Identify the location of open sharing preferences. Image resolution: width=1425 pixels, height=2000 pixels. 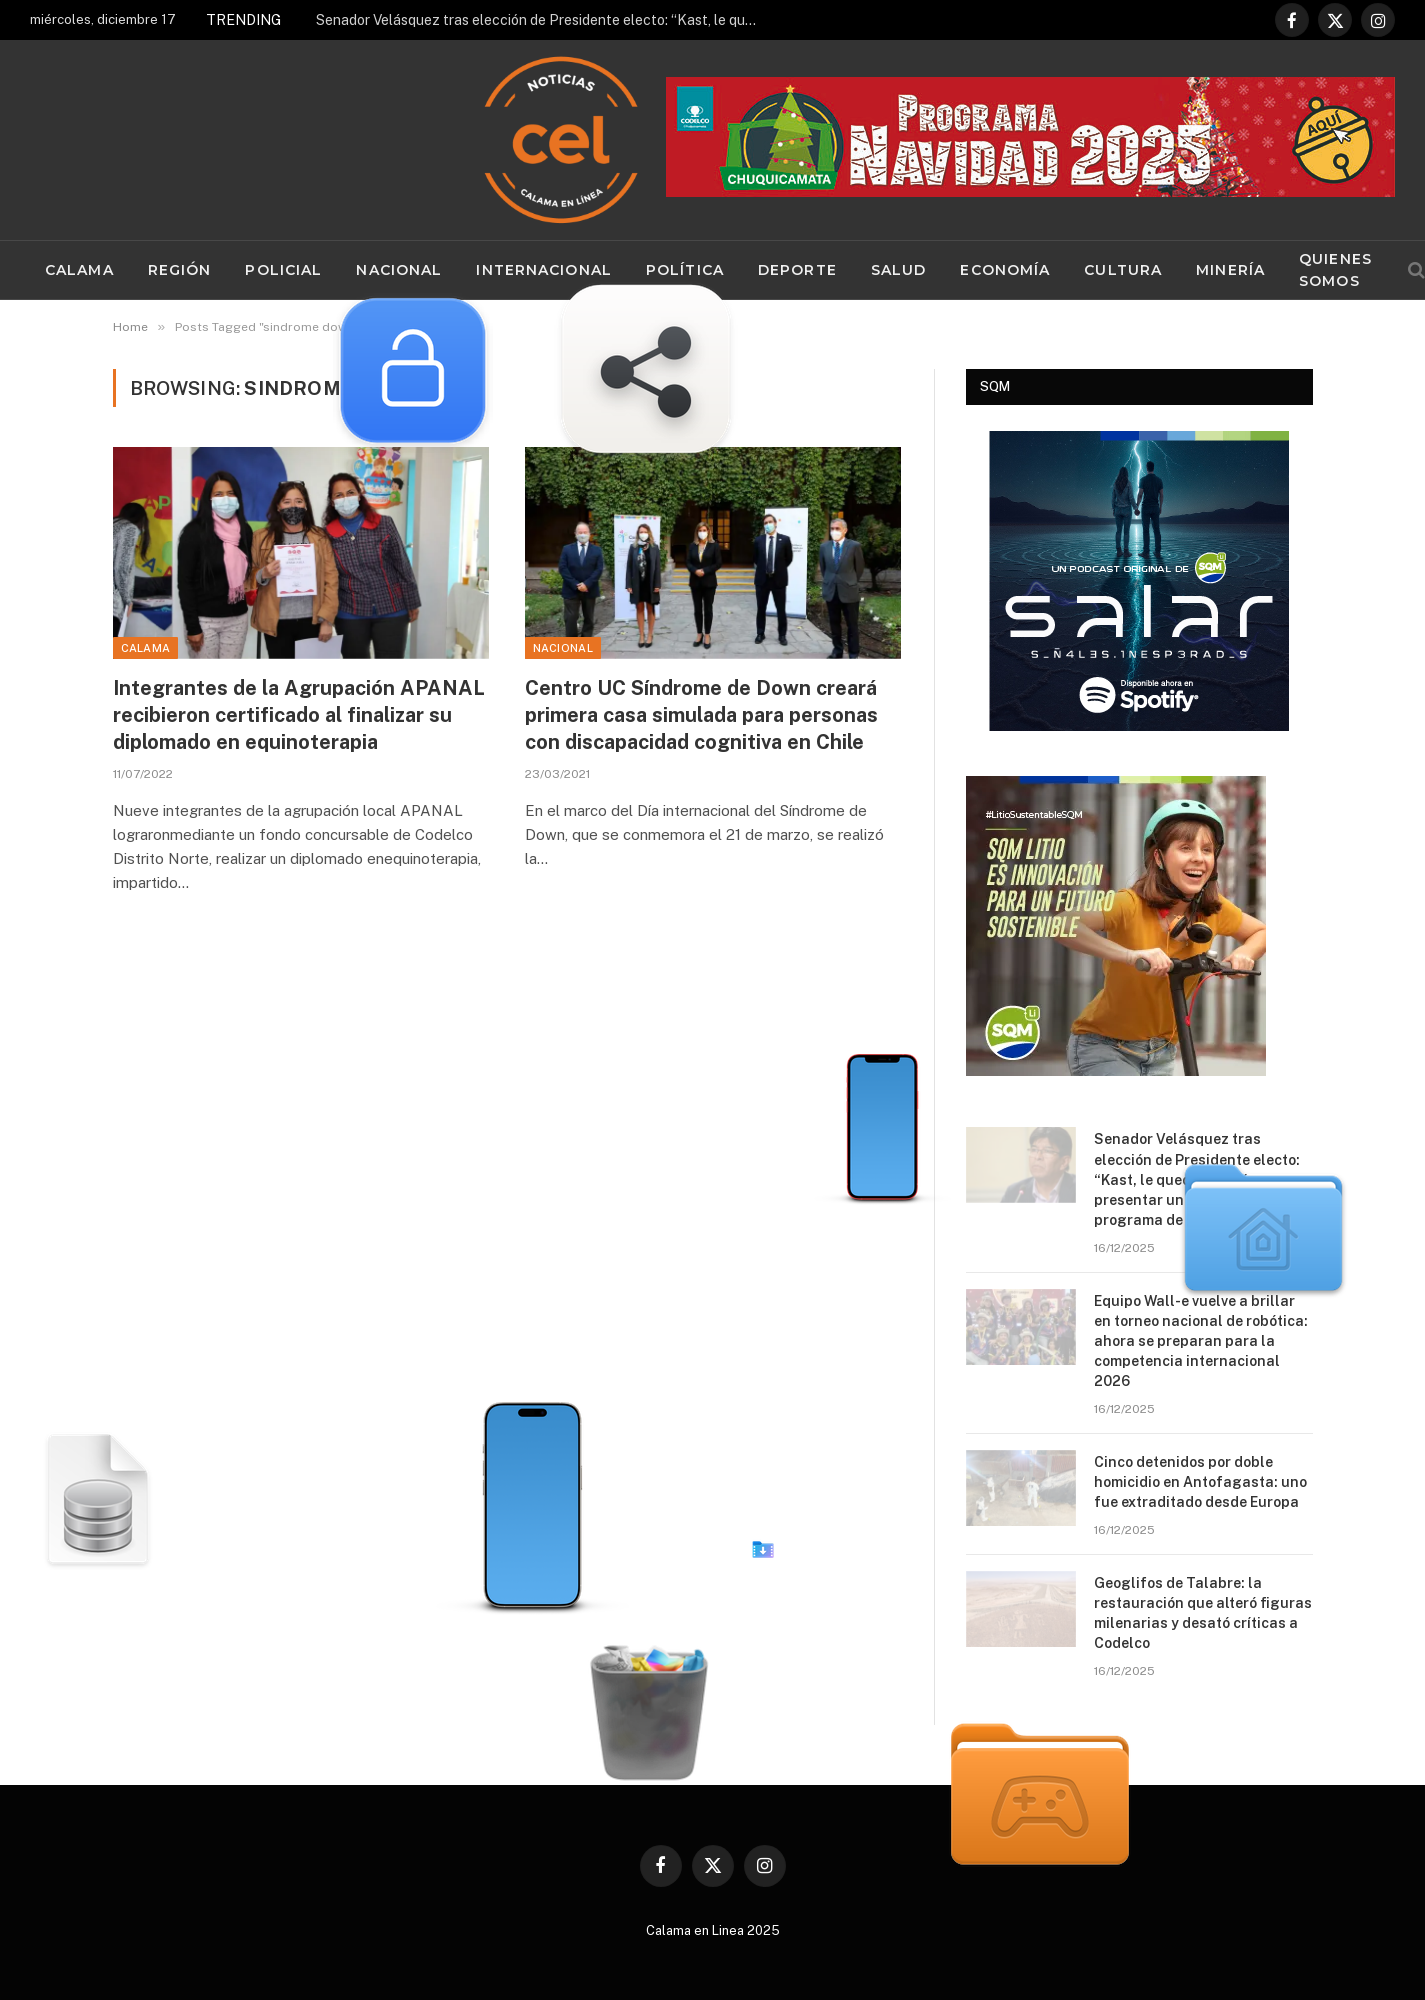
(646, 369).